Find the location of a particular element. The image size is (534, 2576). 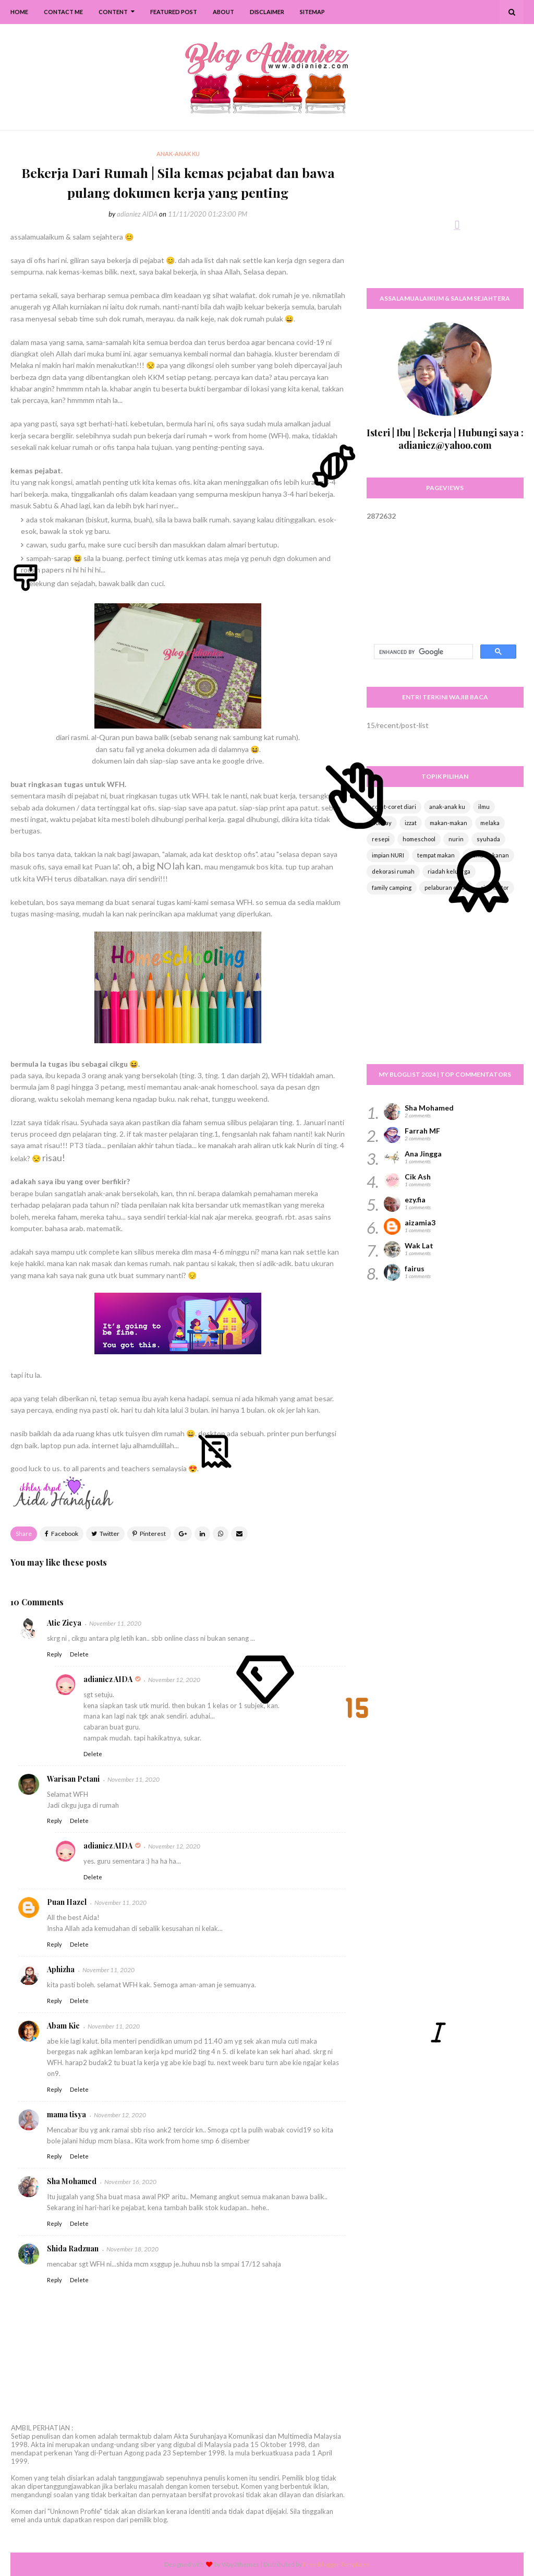

access candy crush or similar game is located at coordinates (334, 466).